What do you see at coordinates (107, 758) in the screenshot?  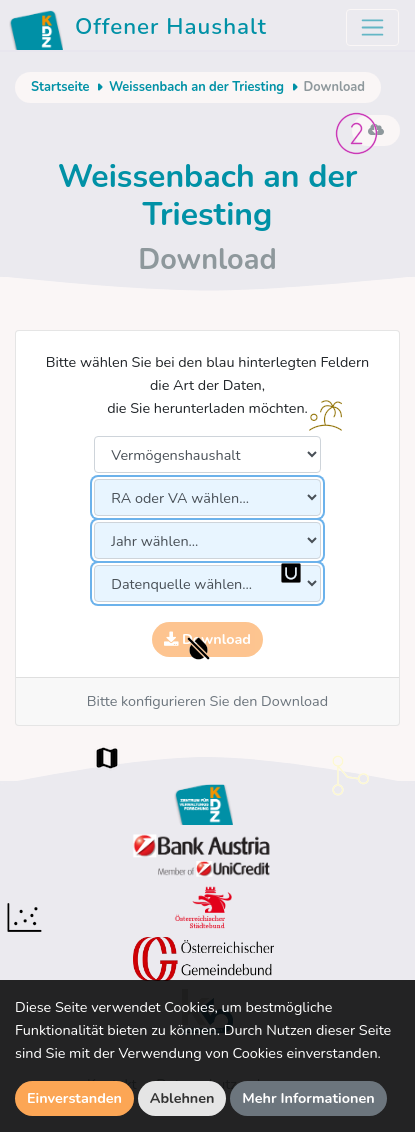 I see `open map view` at bounding box center [107, 758].